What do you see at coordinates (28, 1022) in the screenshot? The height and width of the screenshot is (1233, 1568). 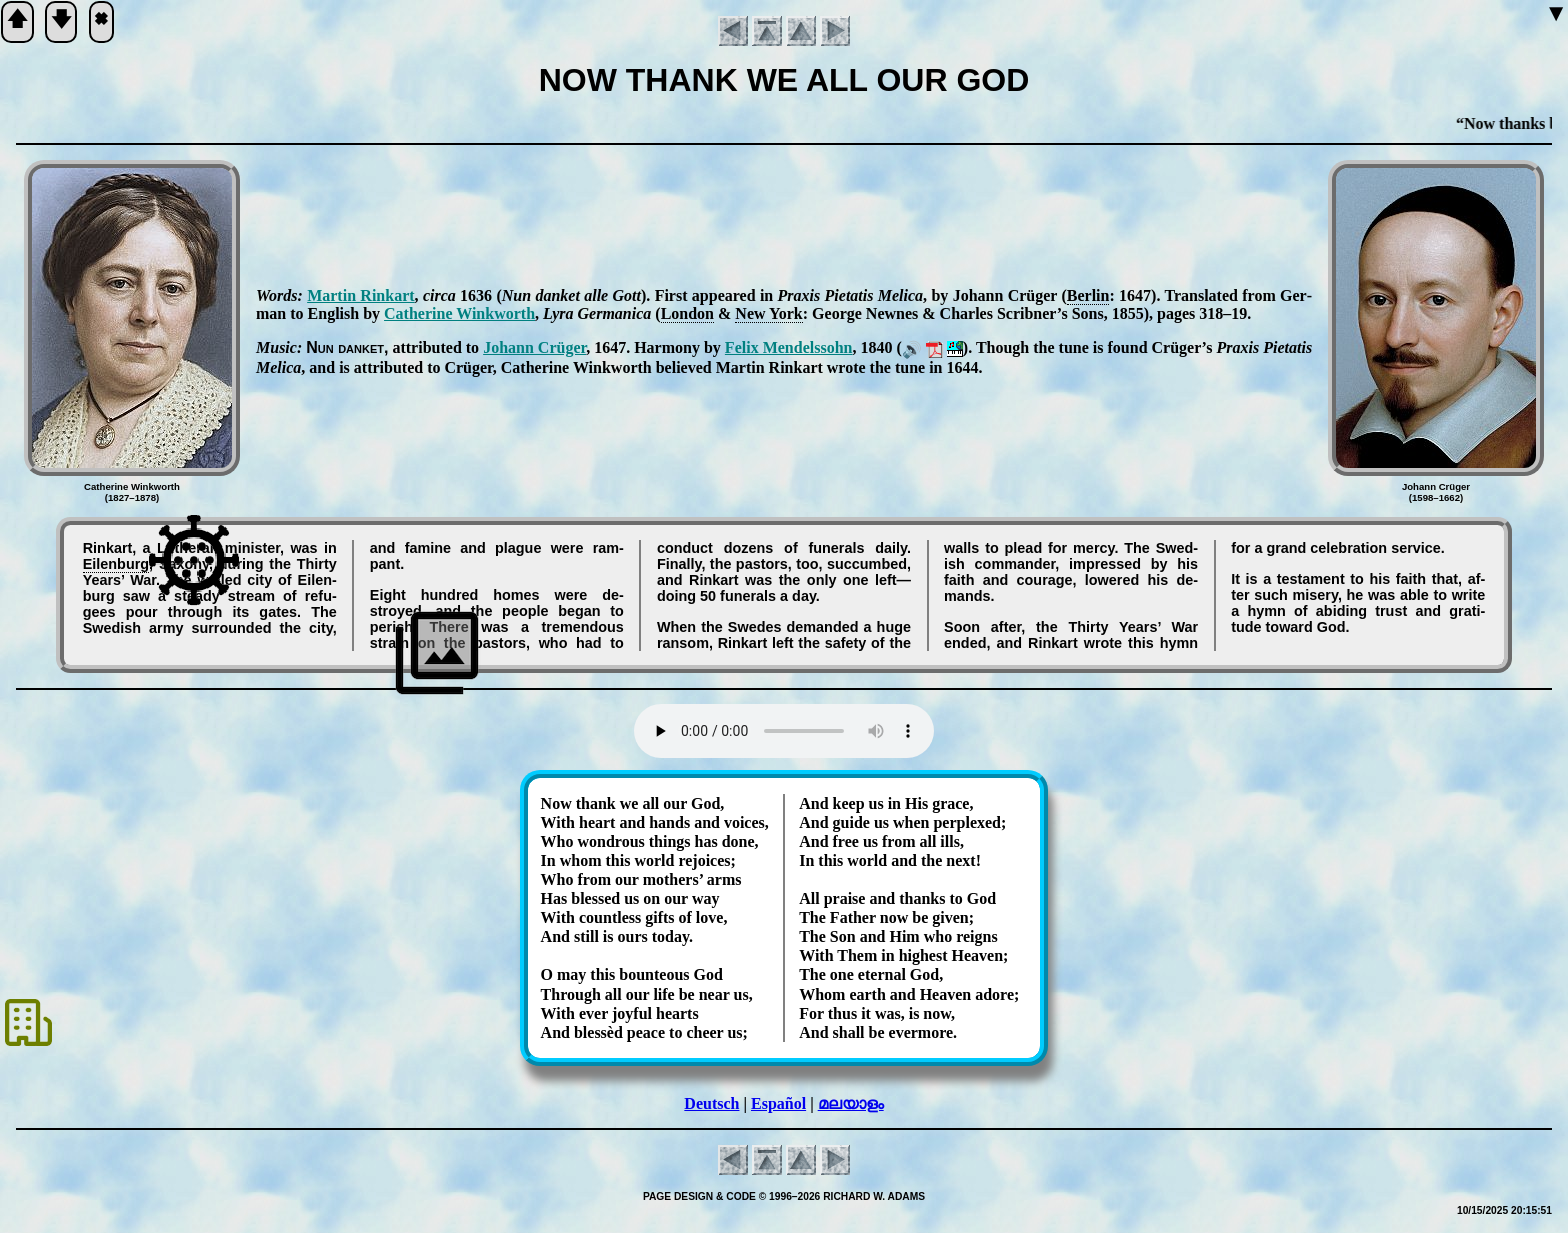 I see `view organization settings` at bounding box center [28, 1022].